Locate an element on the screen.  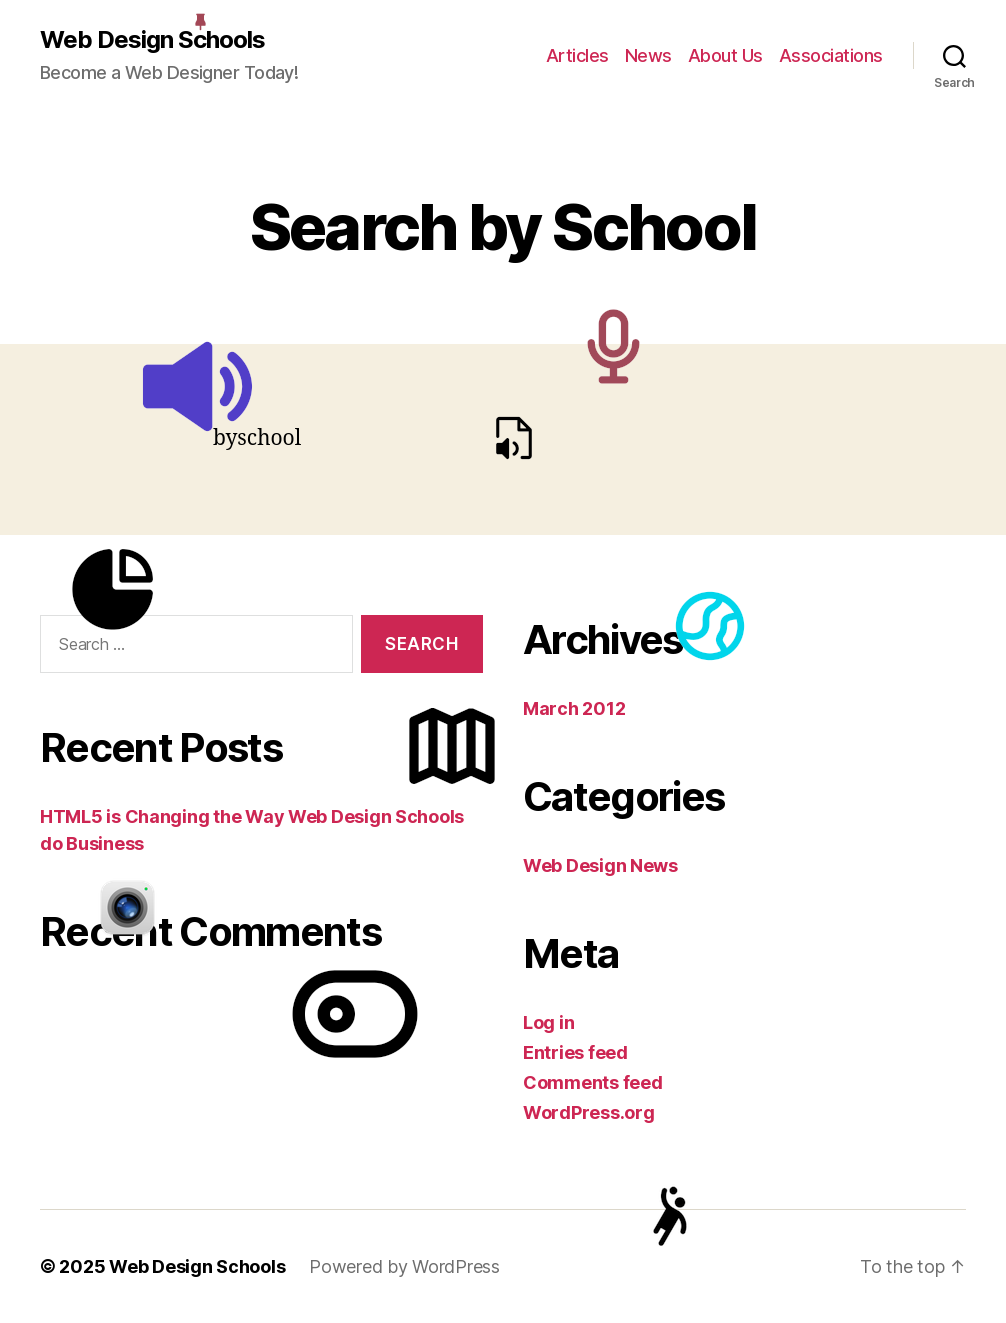
view analytics or statistics breakdown is located at coordinates (112, 589).